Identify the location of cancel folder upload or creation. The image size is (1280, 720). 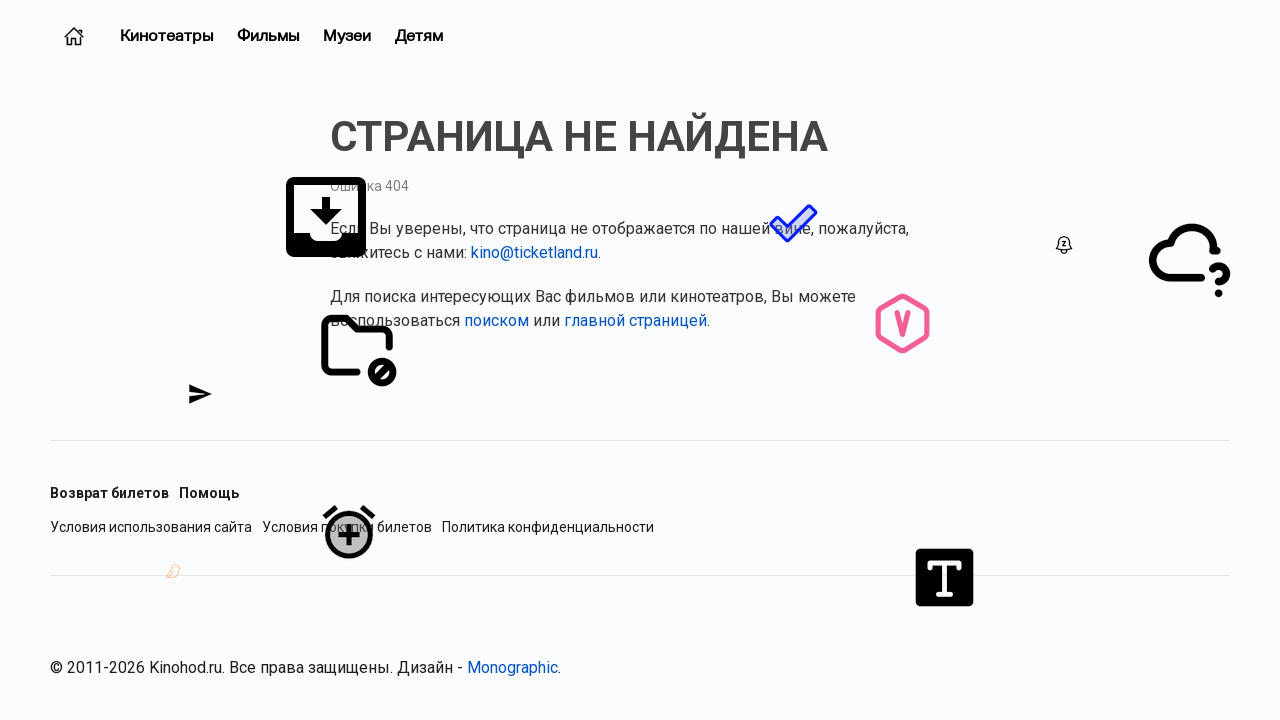
(357, 347).